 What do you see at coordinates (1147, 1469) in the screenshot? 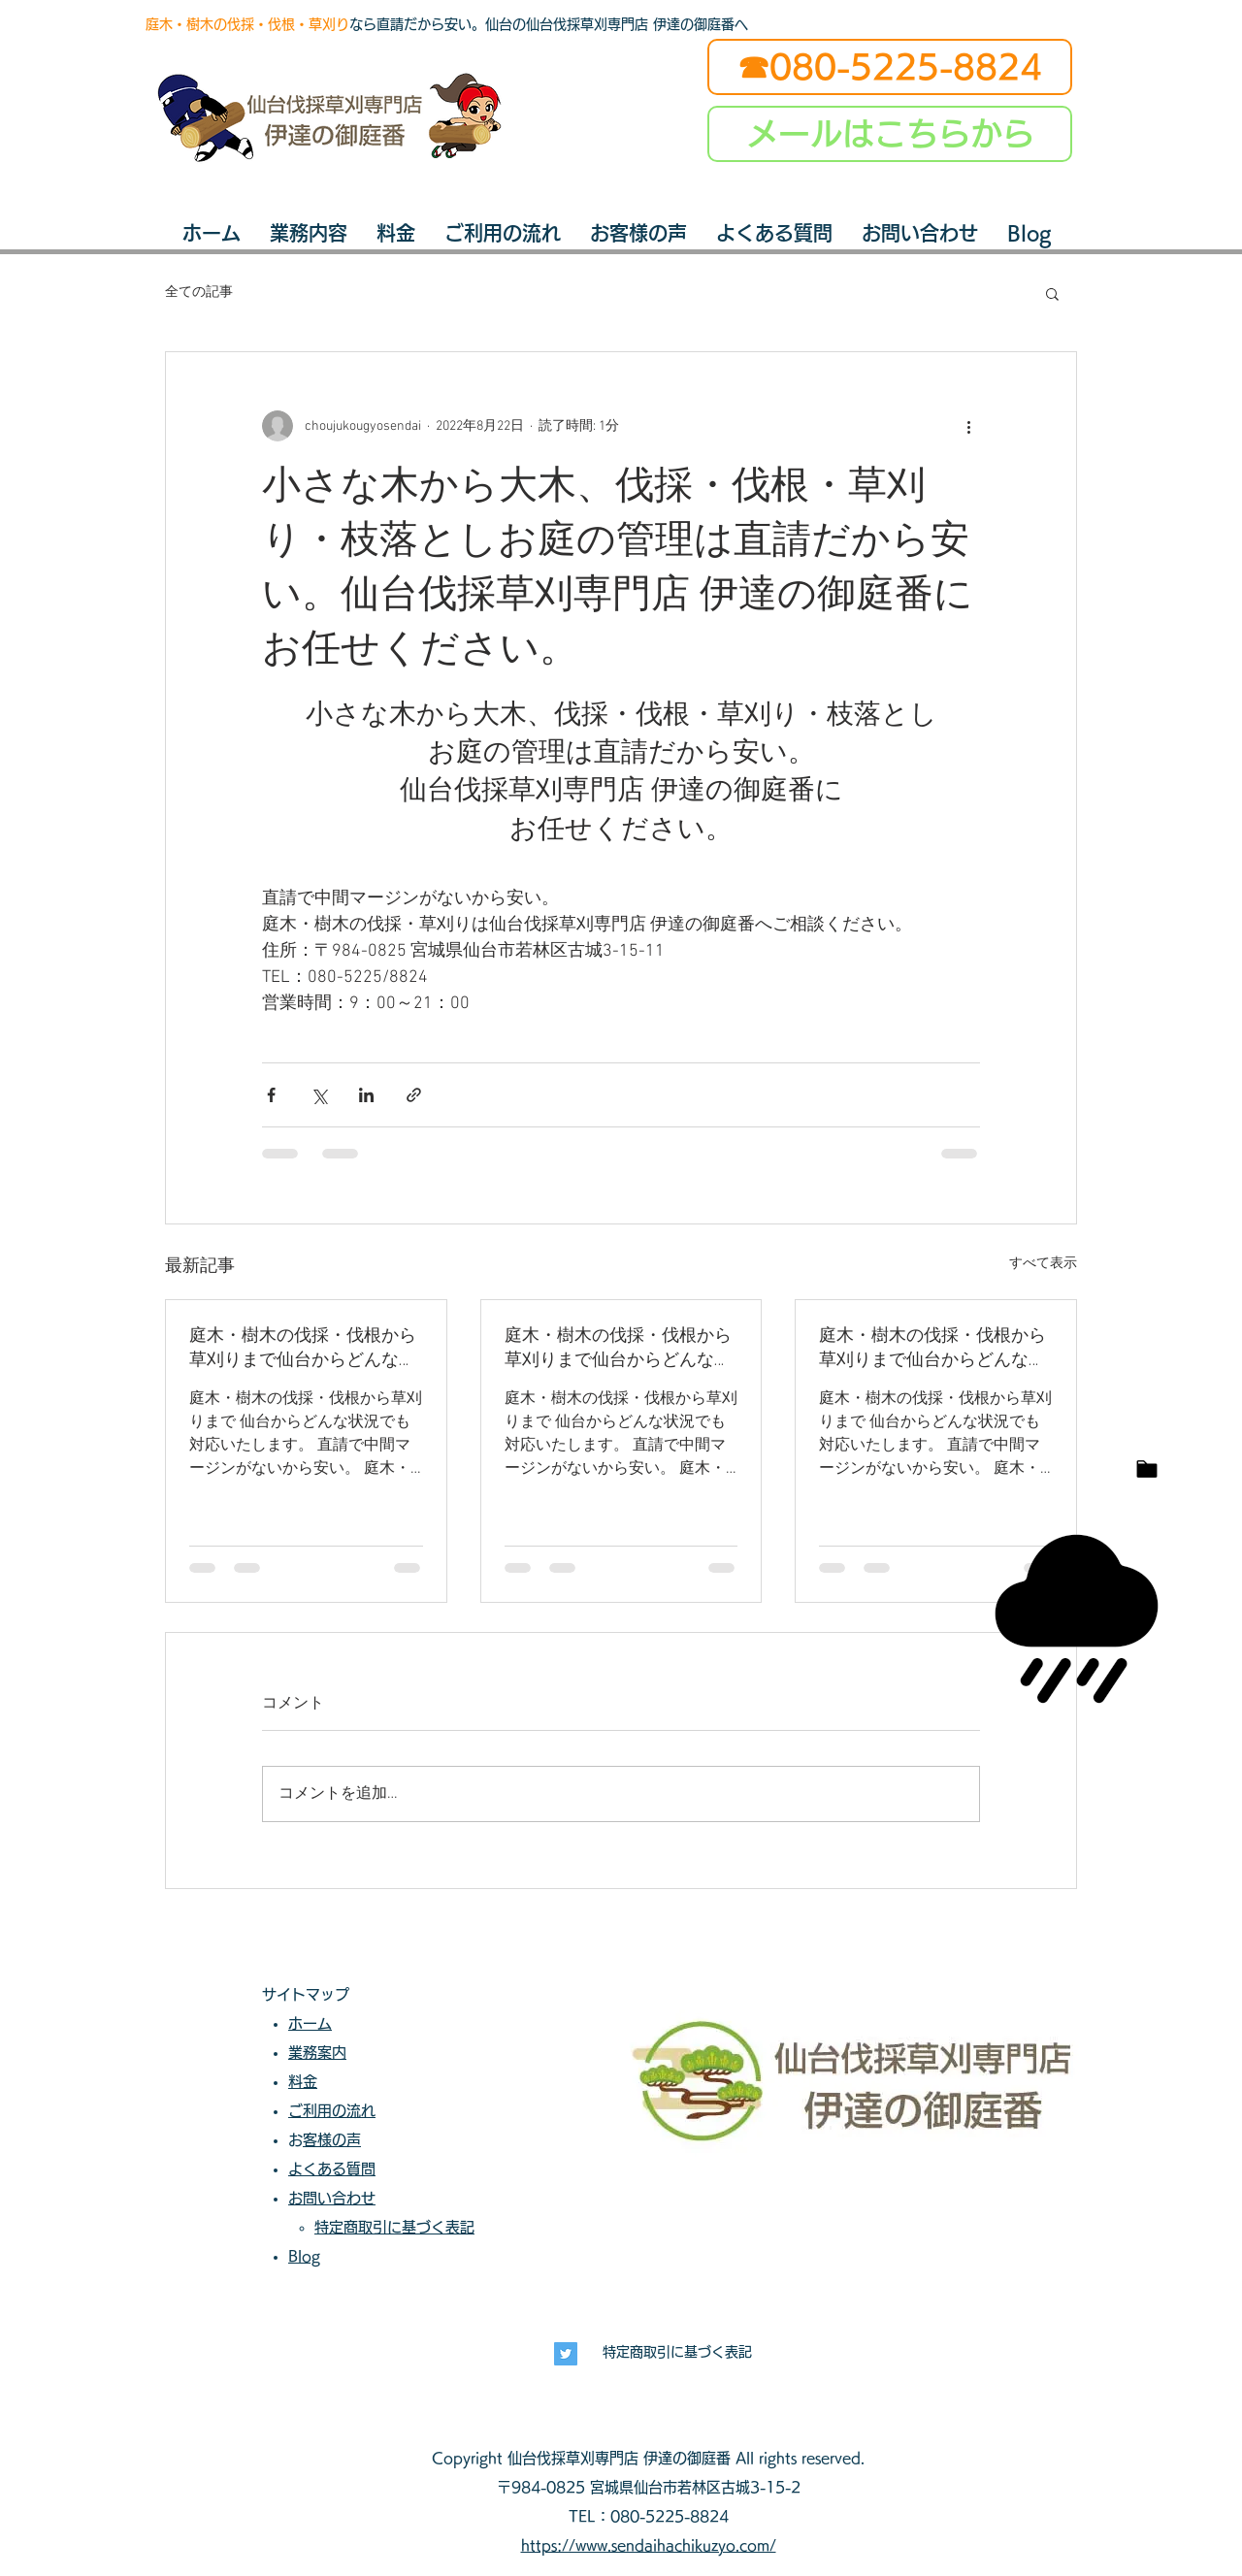
I see `open file folder` at bounding box center [1147, 1469].